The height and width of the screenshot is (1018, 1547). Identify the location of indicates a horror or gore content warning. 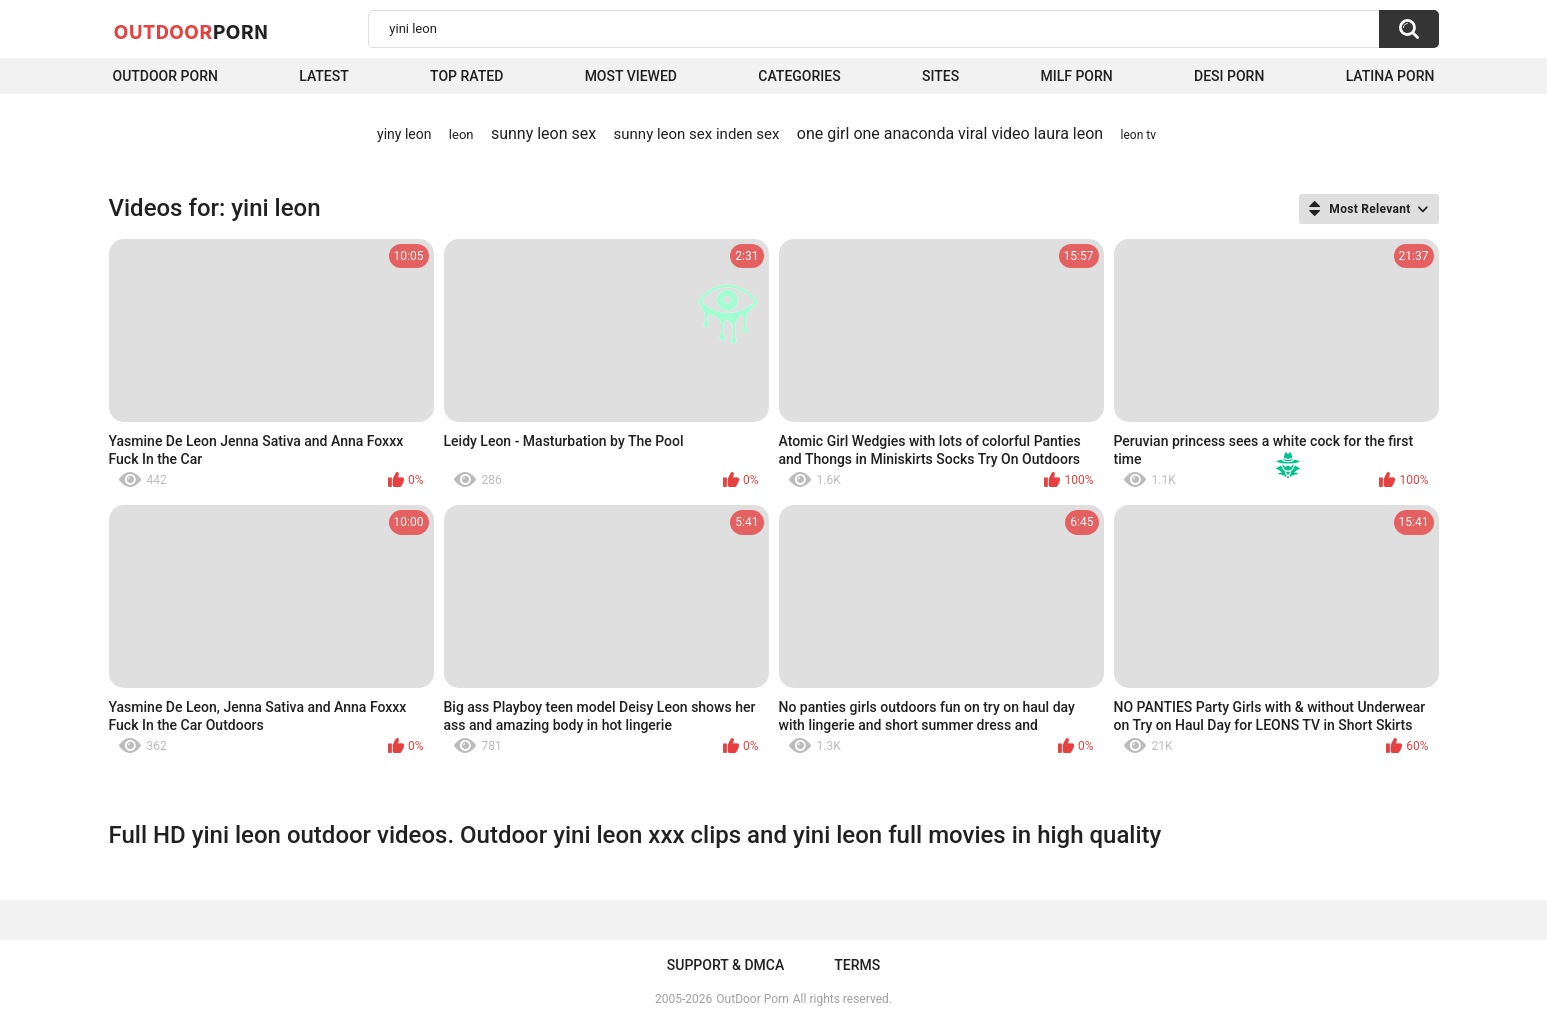
(728, 314).